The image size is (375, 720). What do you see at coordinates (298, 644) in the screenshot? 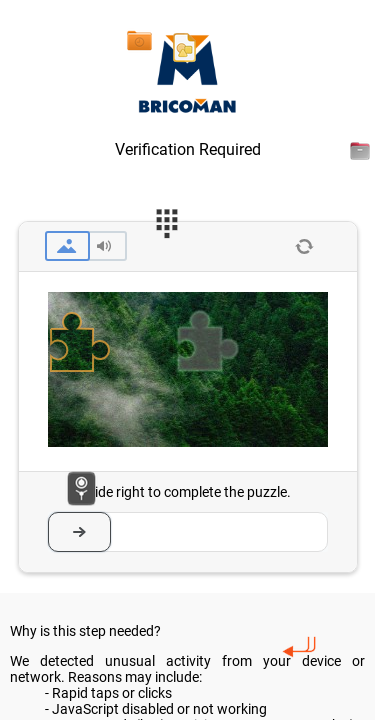
I see `reply all to an email message` at bounding box center [298, 644].